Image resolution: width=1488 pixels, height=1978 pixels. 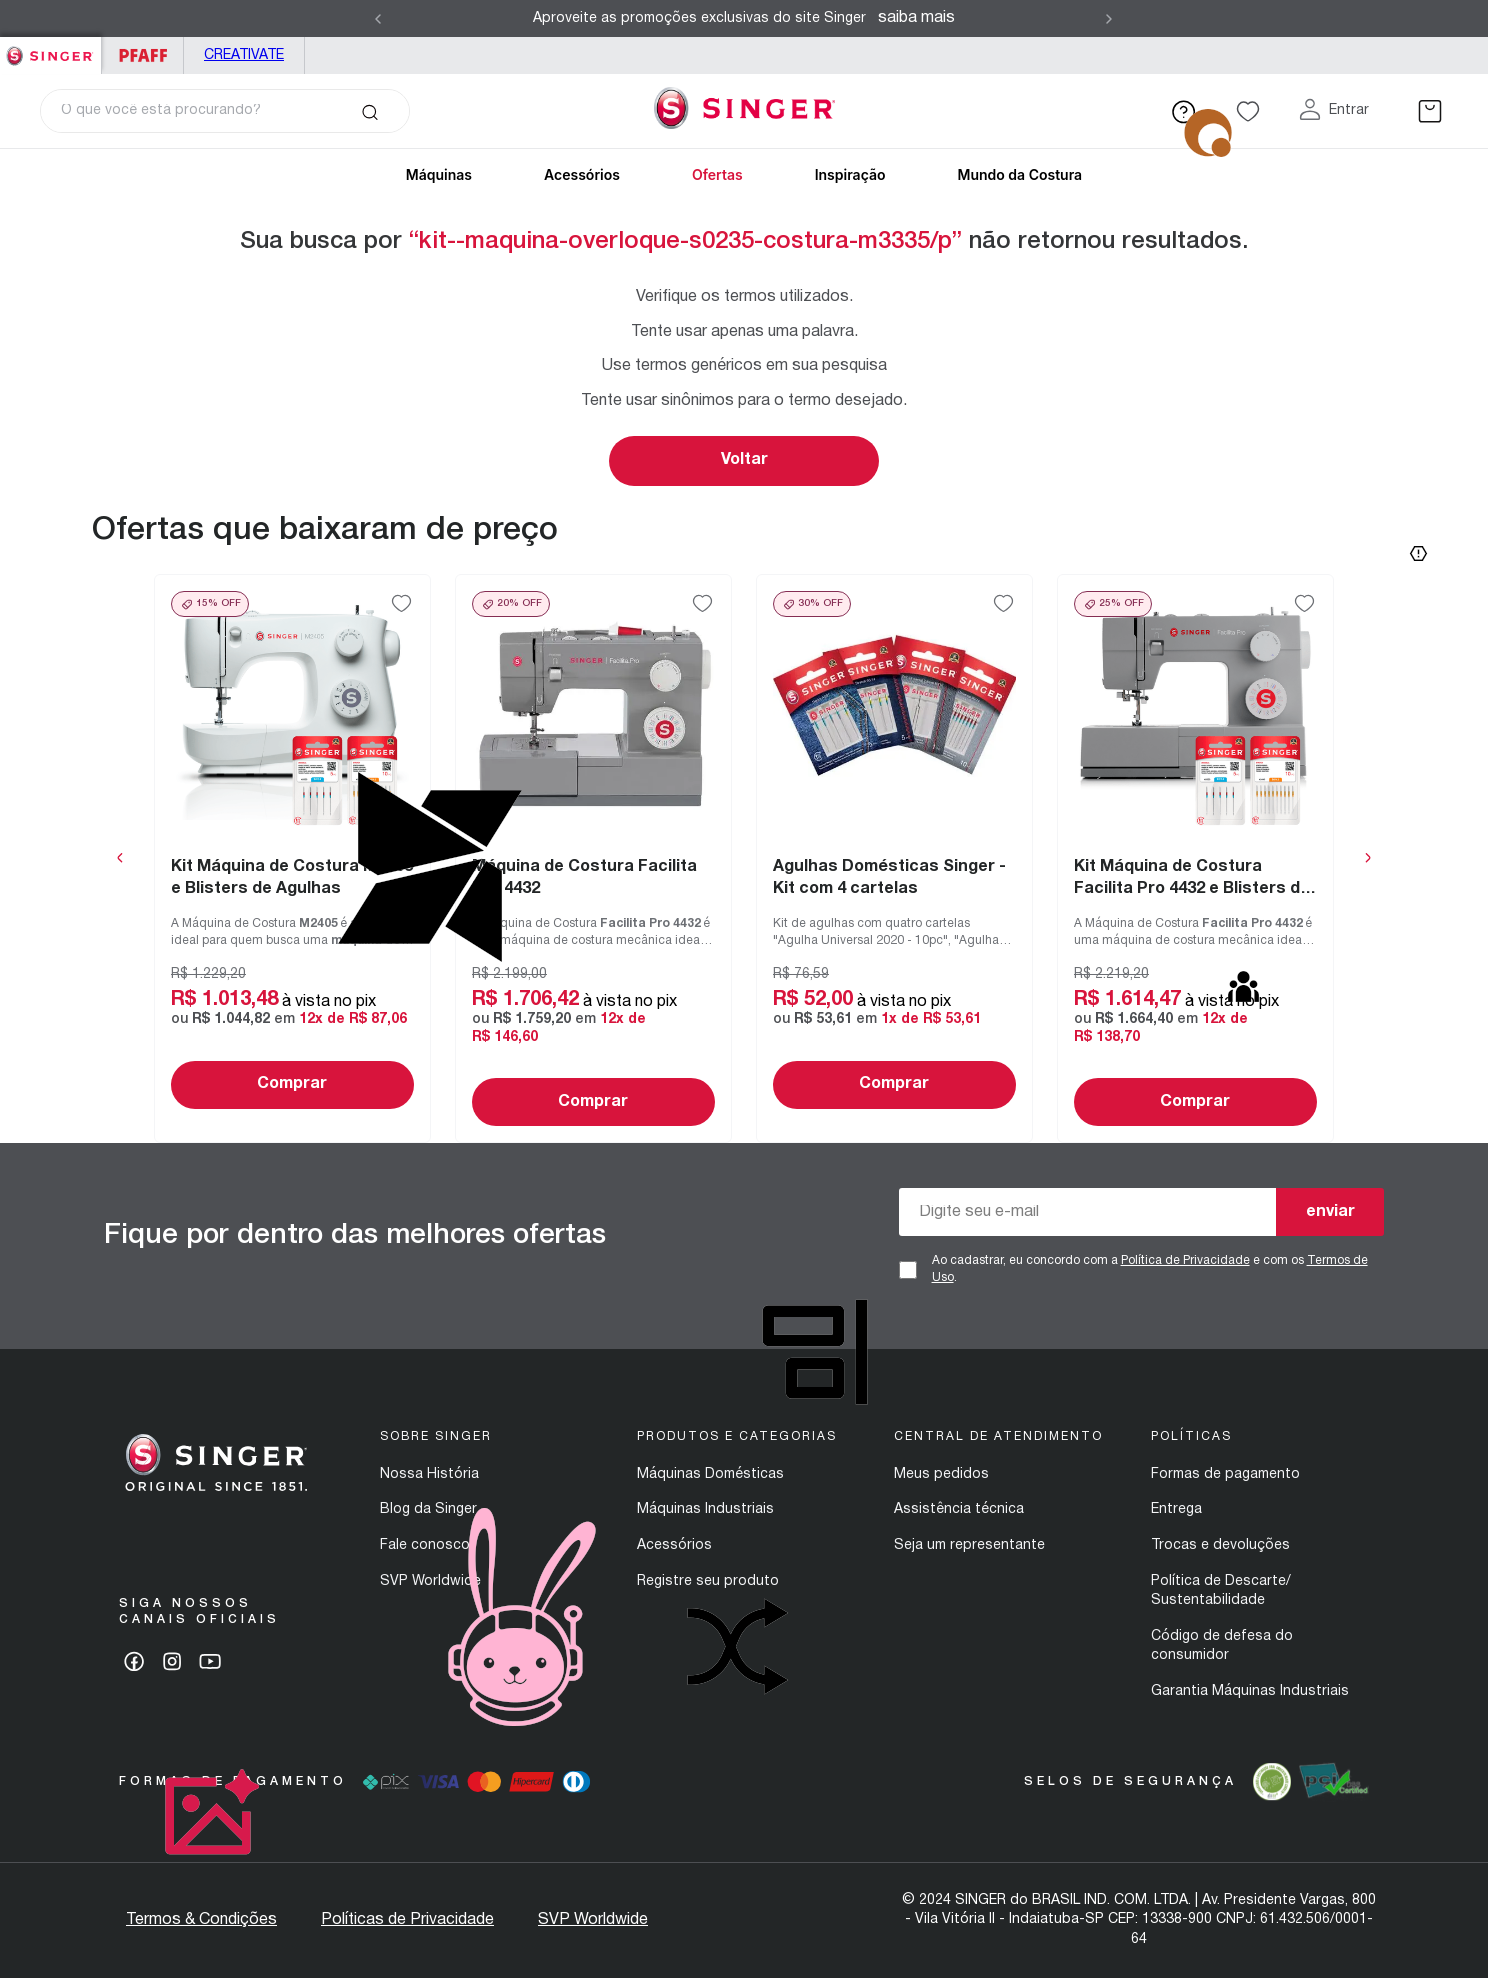 I want to click on shuffle playback order, so click(x=735, y=1646).